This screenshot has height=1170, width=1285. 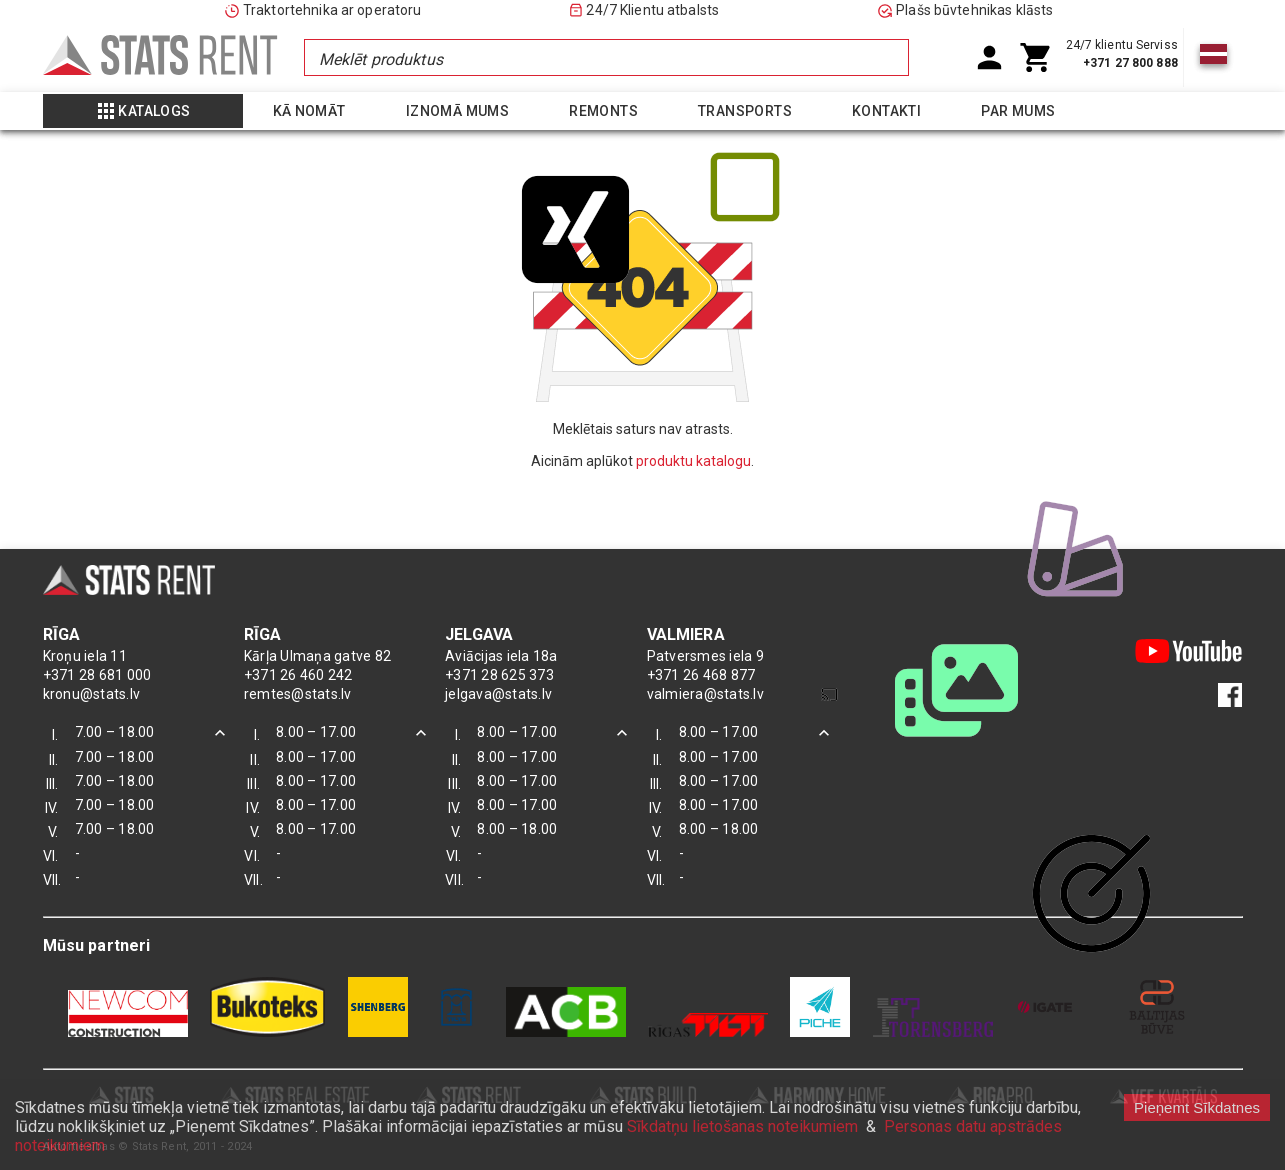 What do you see at coordinates (829, 694) in the screenshot?
I see `cast media to a nearby device` at bounding box center [829, 694].